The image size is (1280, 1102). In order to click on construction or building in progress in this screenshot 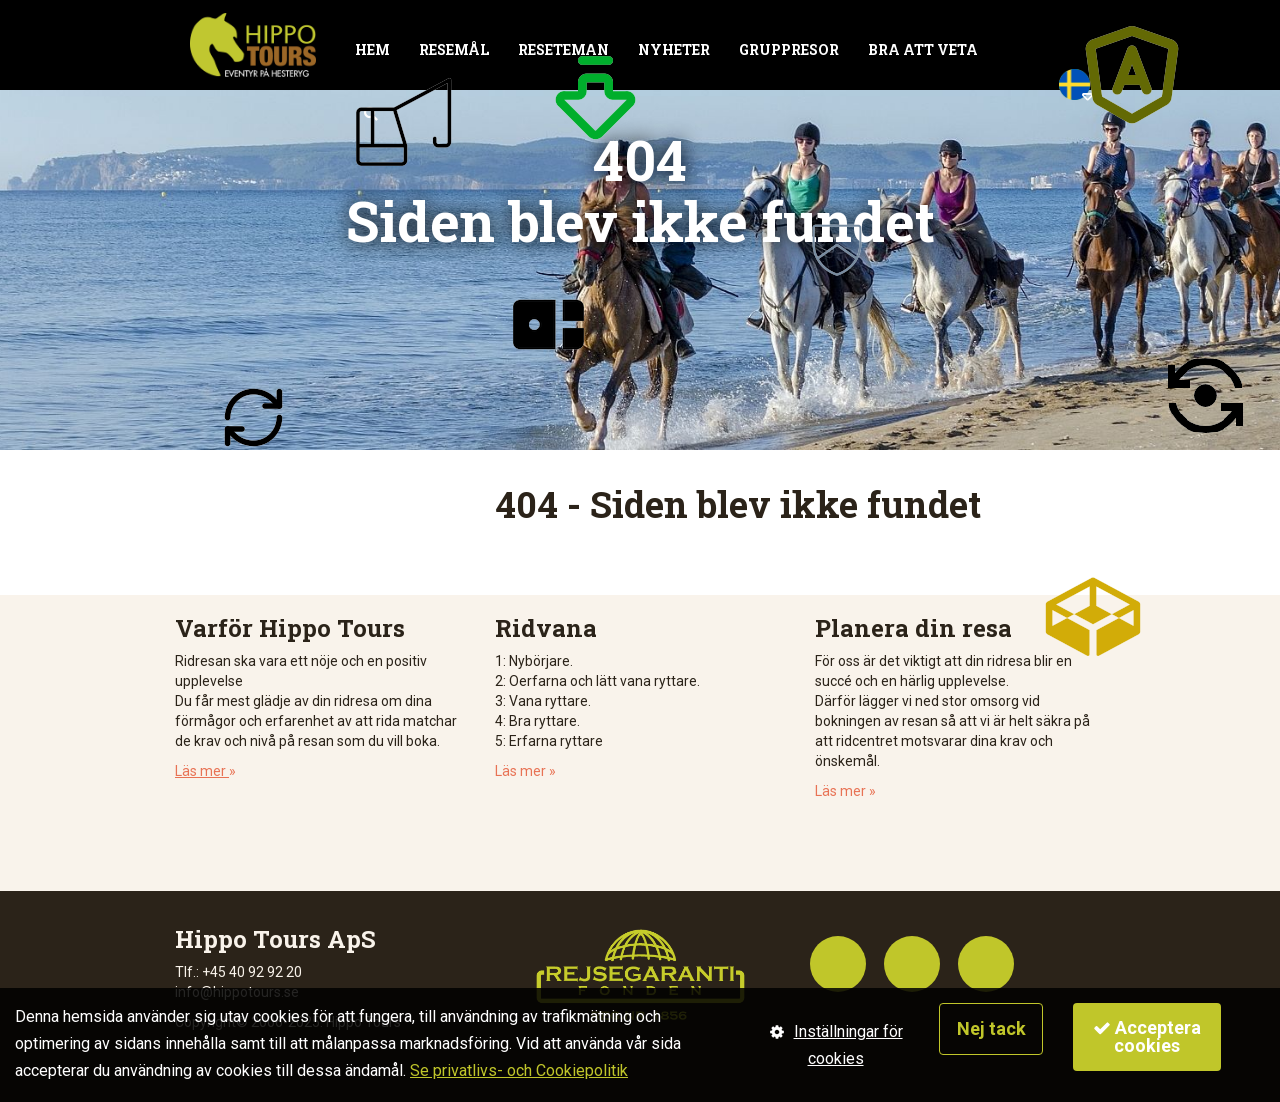, I will do `click(405, 127)`.